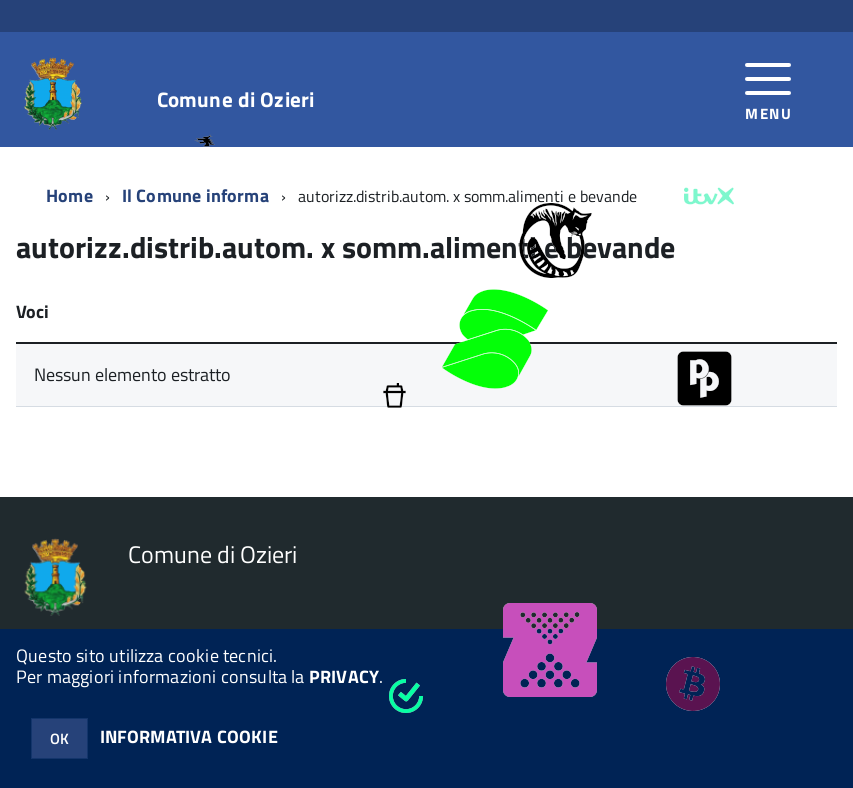  I want to click on open the TickTick task management app, so click(406, 696).